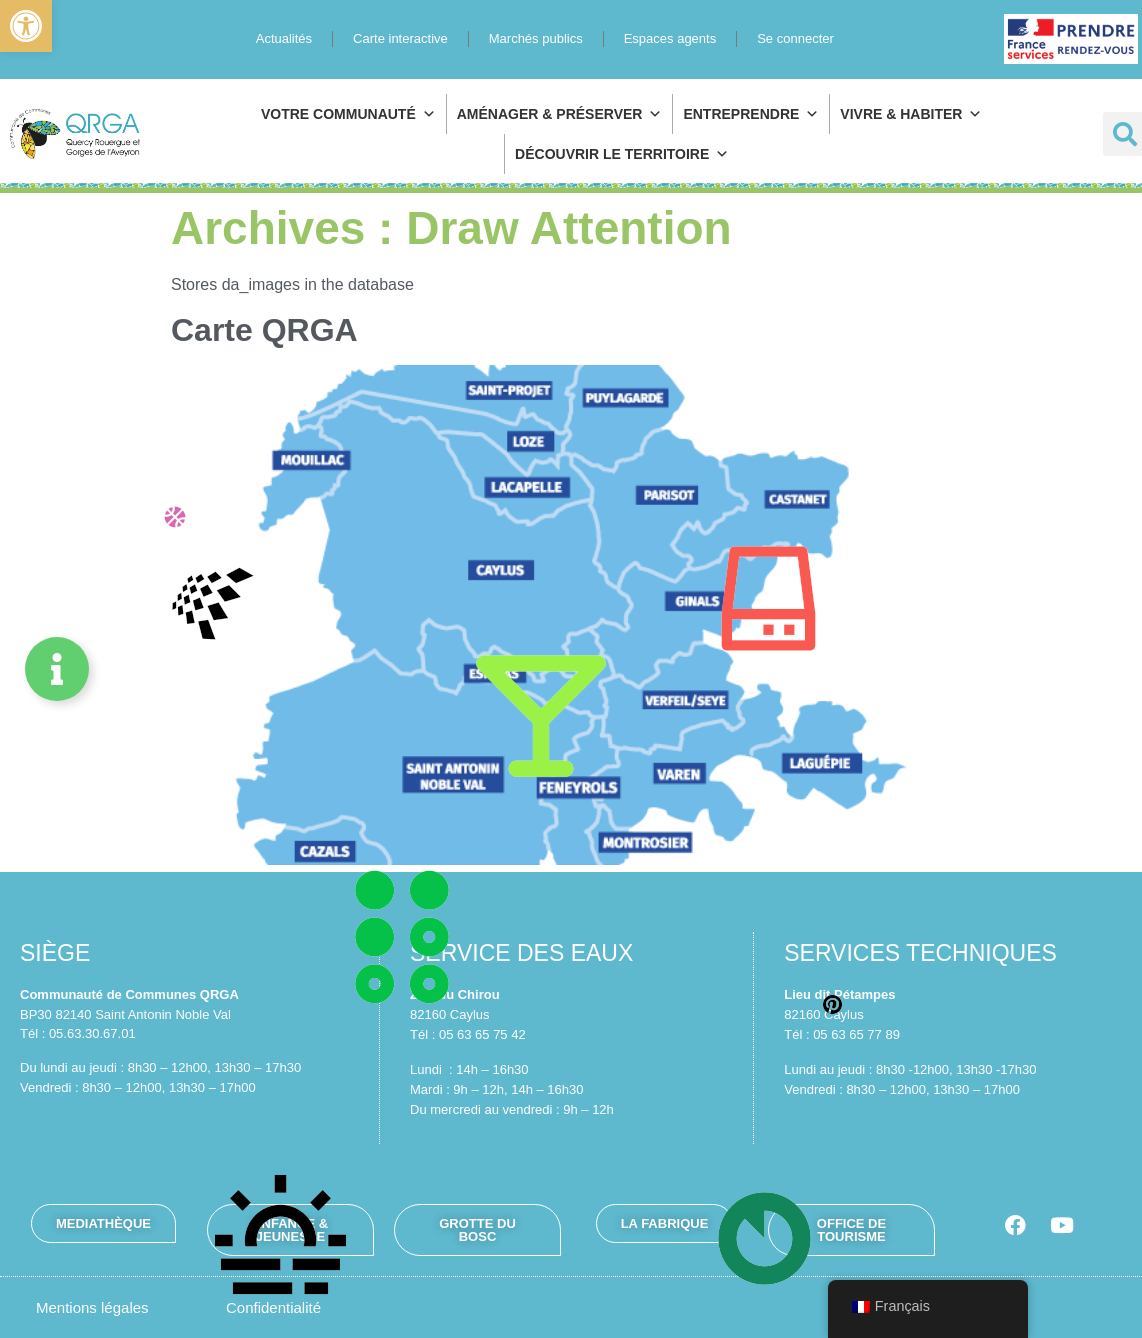 The image size is (1142, 1338). I want to click on indicates hazy weather conditions, so click(280, 1240).